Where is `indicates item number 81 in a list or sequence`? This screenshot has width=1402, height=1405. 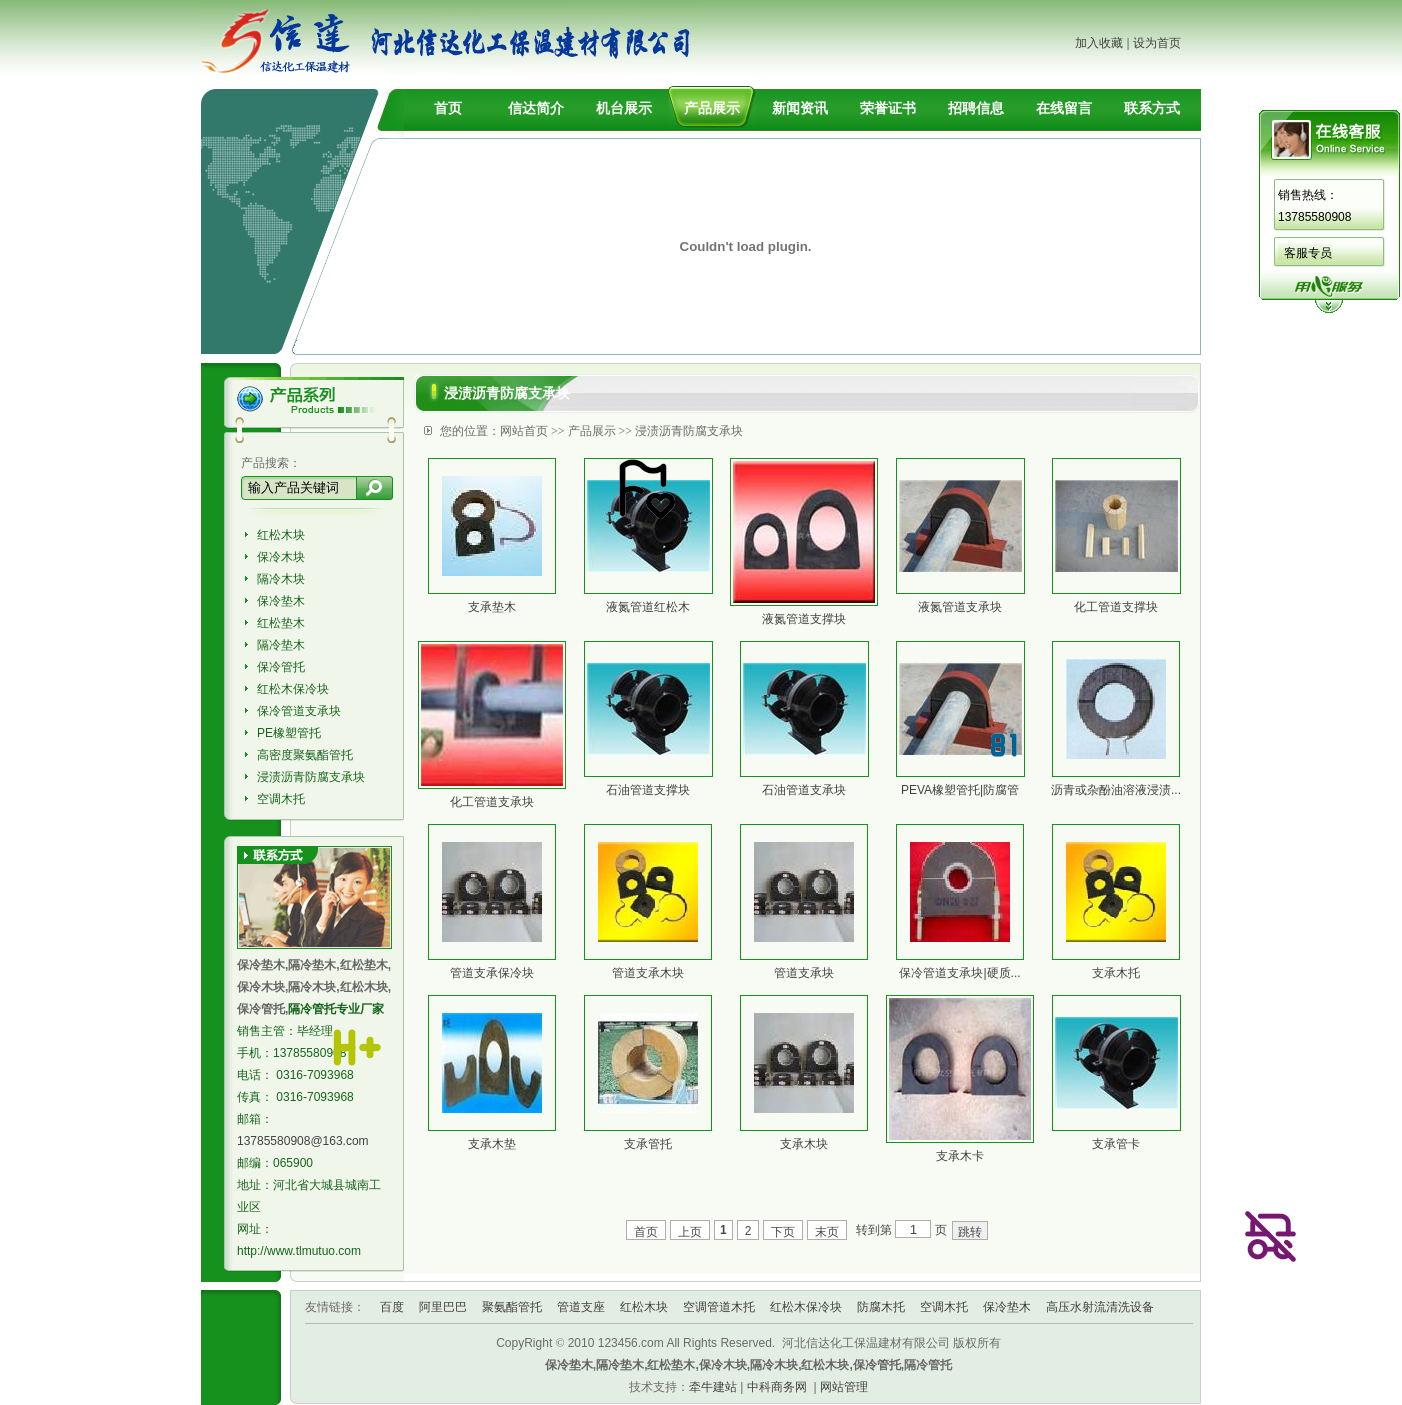 indicates item number 81 in a list or sequence is located at coordinates (1005, 745).